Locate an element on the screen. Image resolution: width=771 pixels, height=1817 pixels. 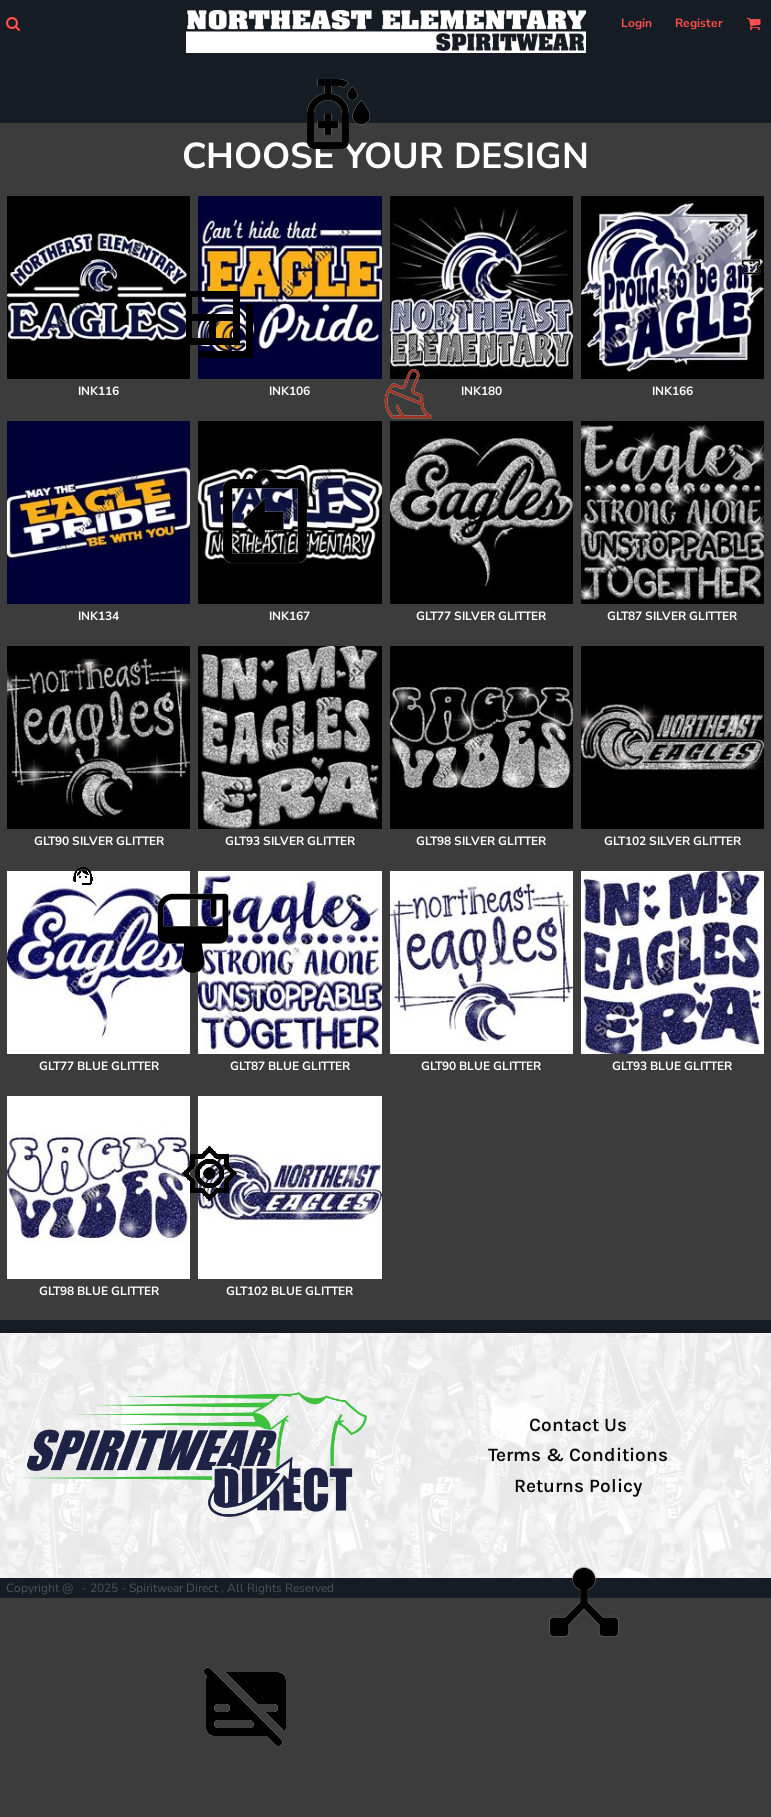
access hand sanitizer station information is located at coordinates (335, 114).